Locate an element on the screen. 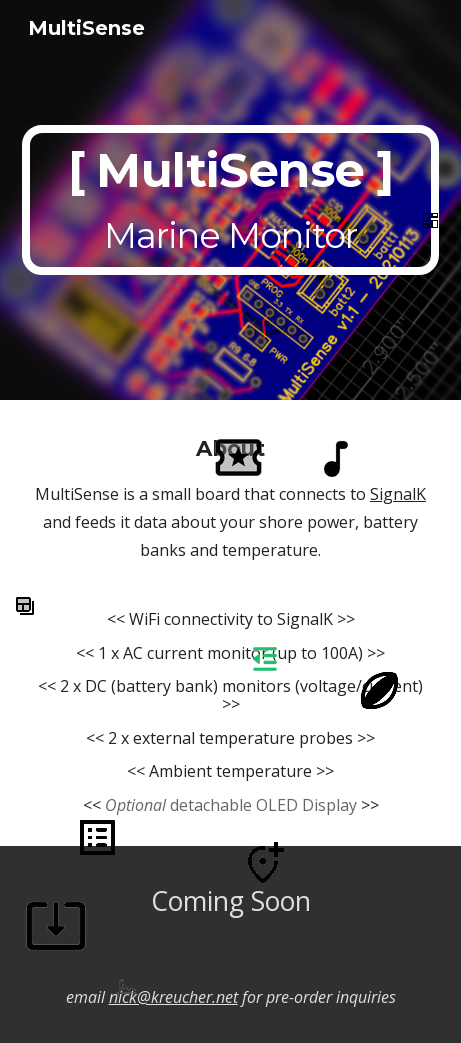 This screenshot has height=1043, width=461. decrease text indentation is located at coordinates (265, 659).